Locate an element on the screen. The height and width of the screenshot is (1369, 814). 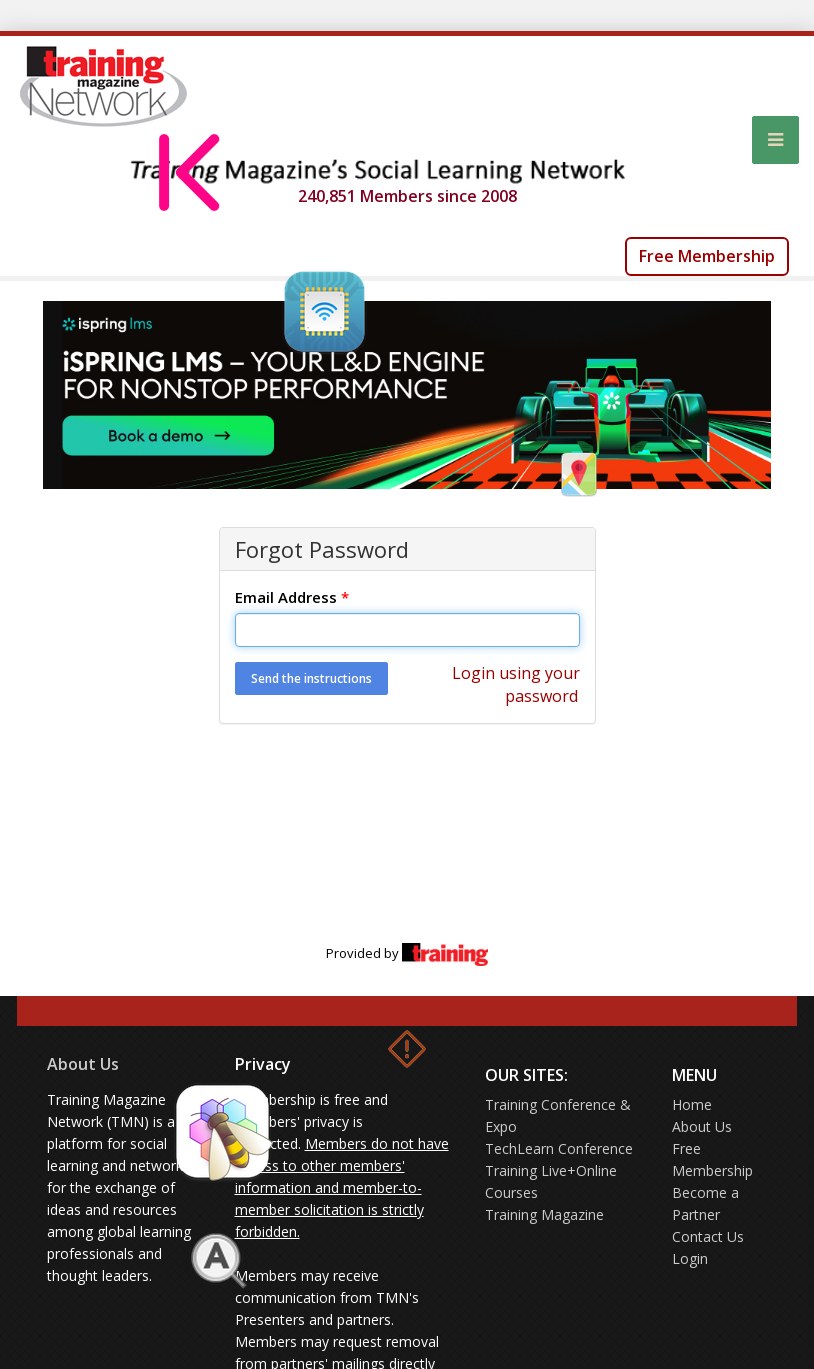
open beeref reference image board app is located at coordinates (222, 1131).